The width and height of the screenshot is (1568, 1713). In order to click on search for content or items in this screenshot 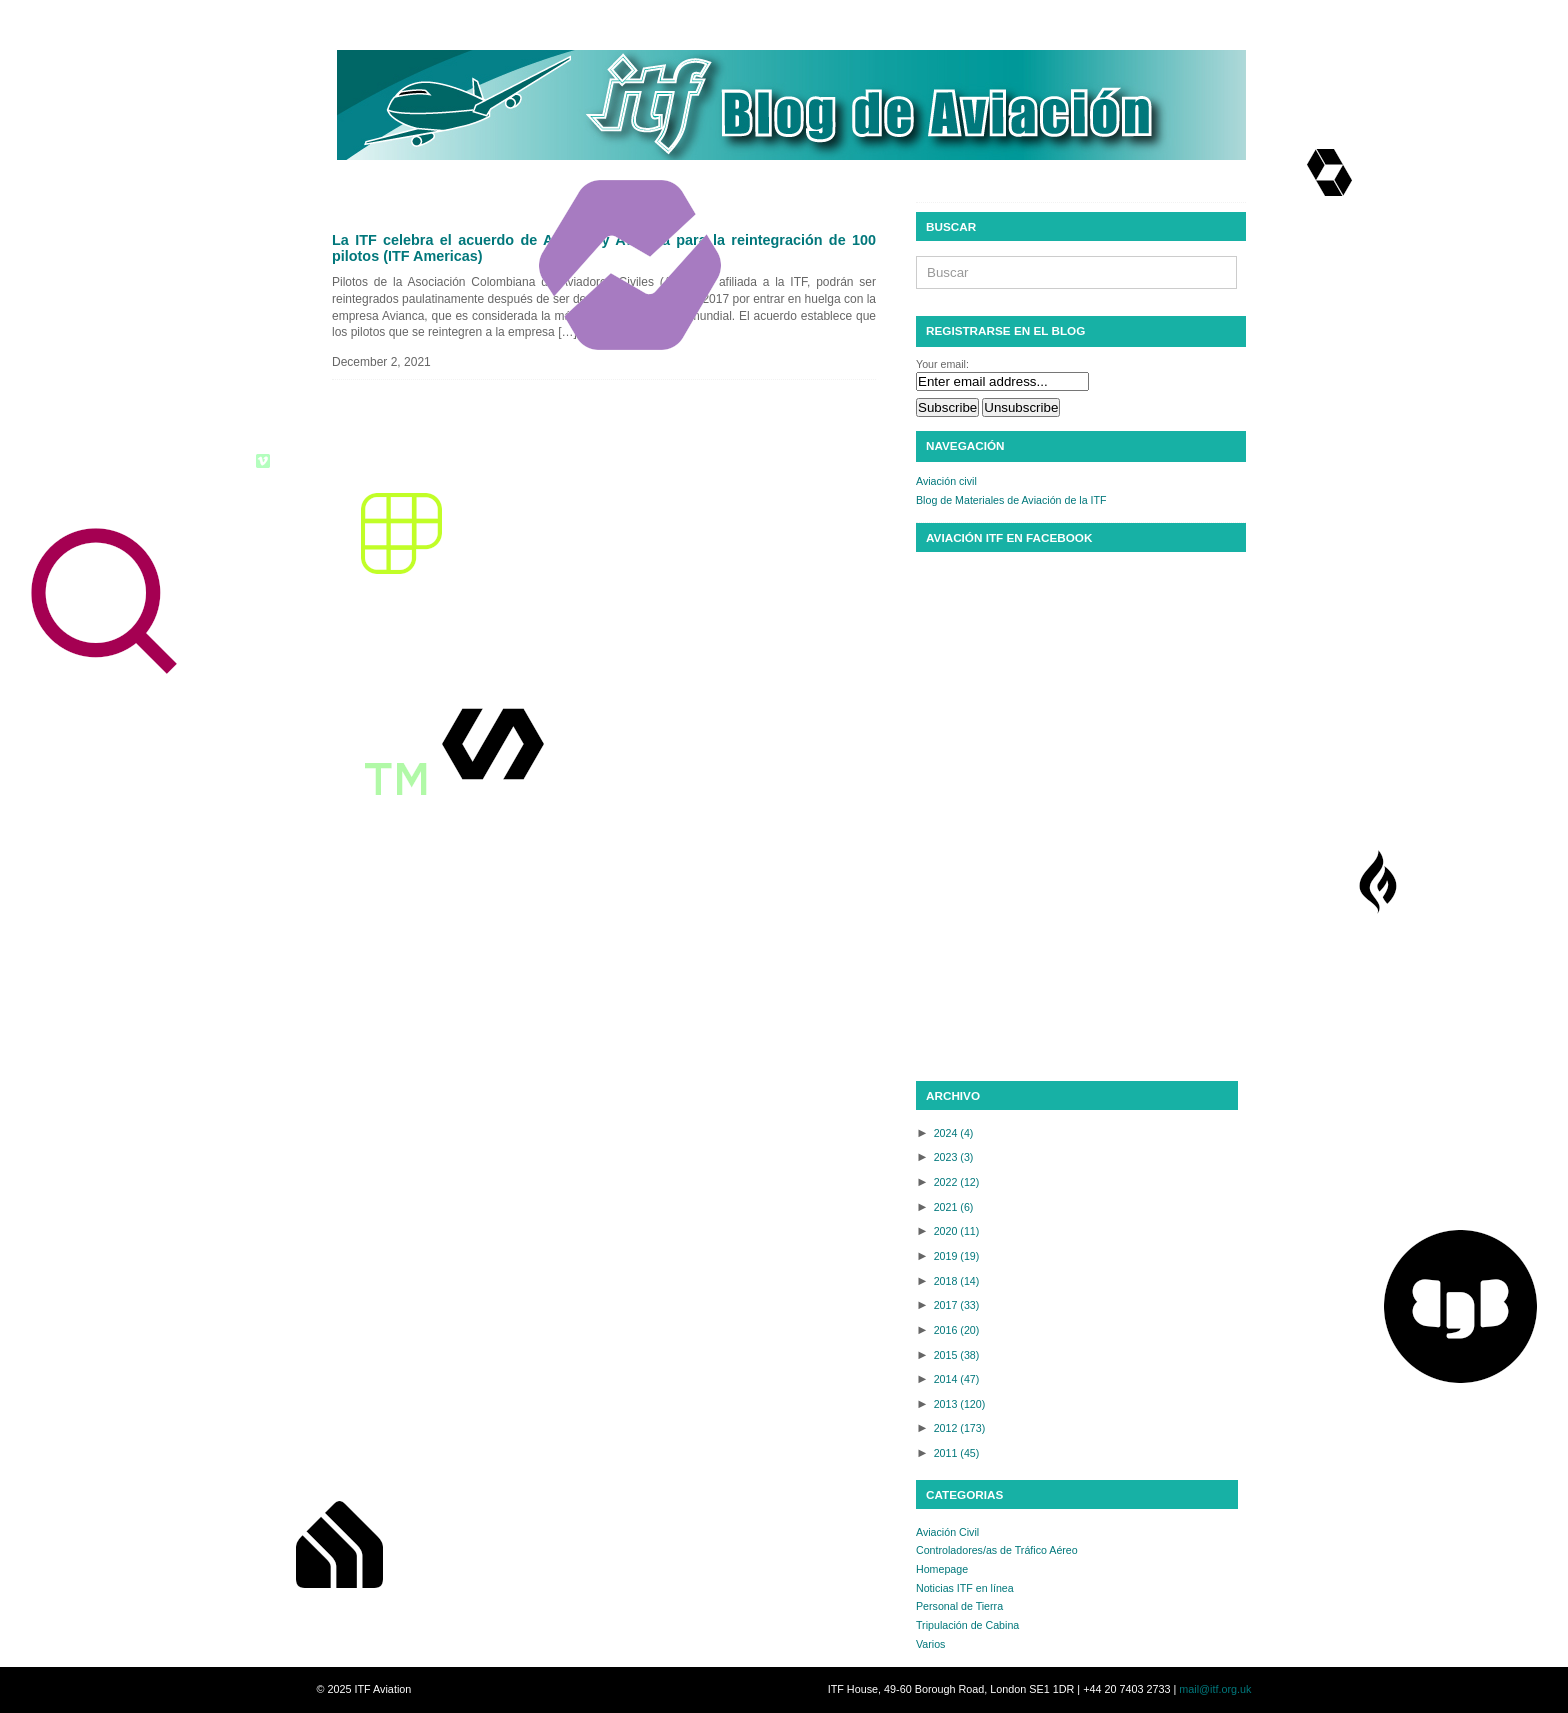, I will do `click(103, 600)`.